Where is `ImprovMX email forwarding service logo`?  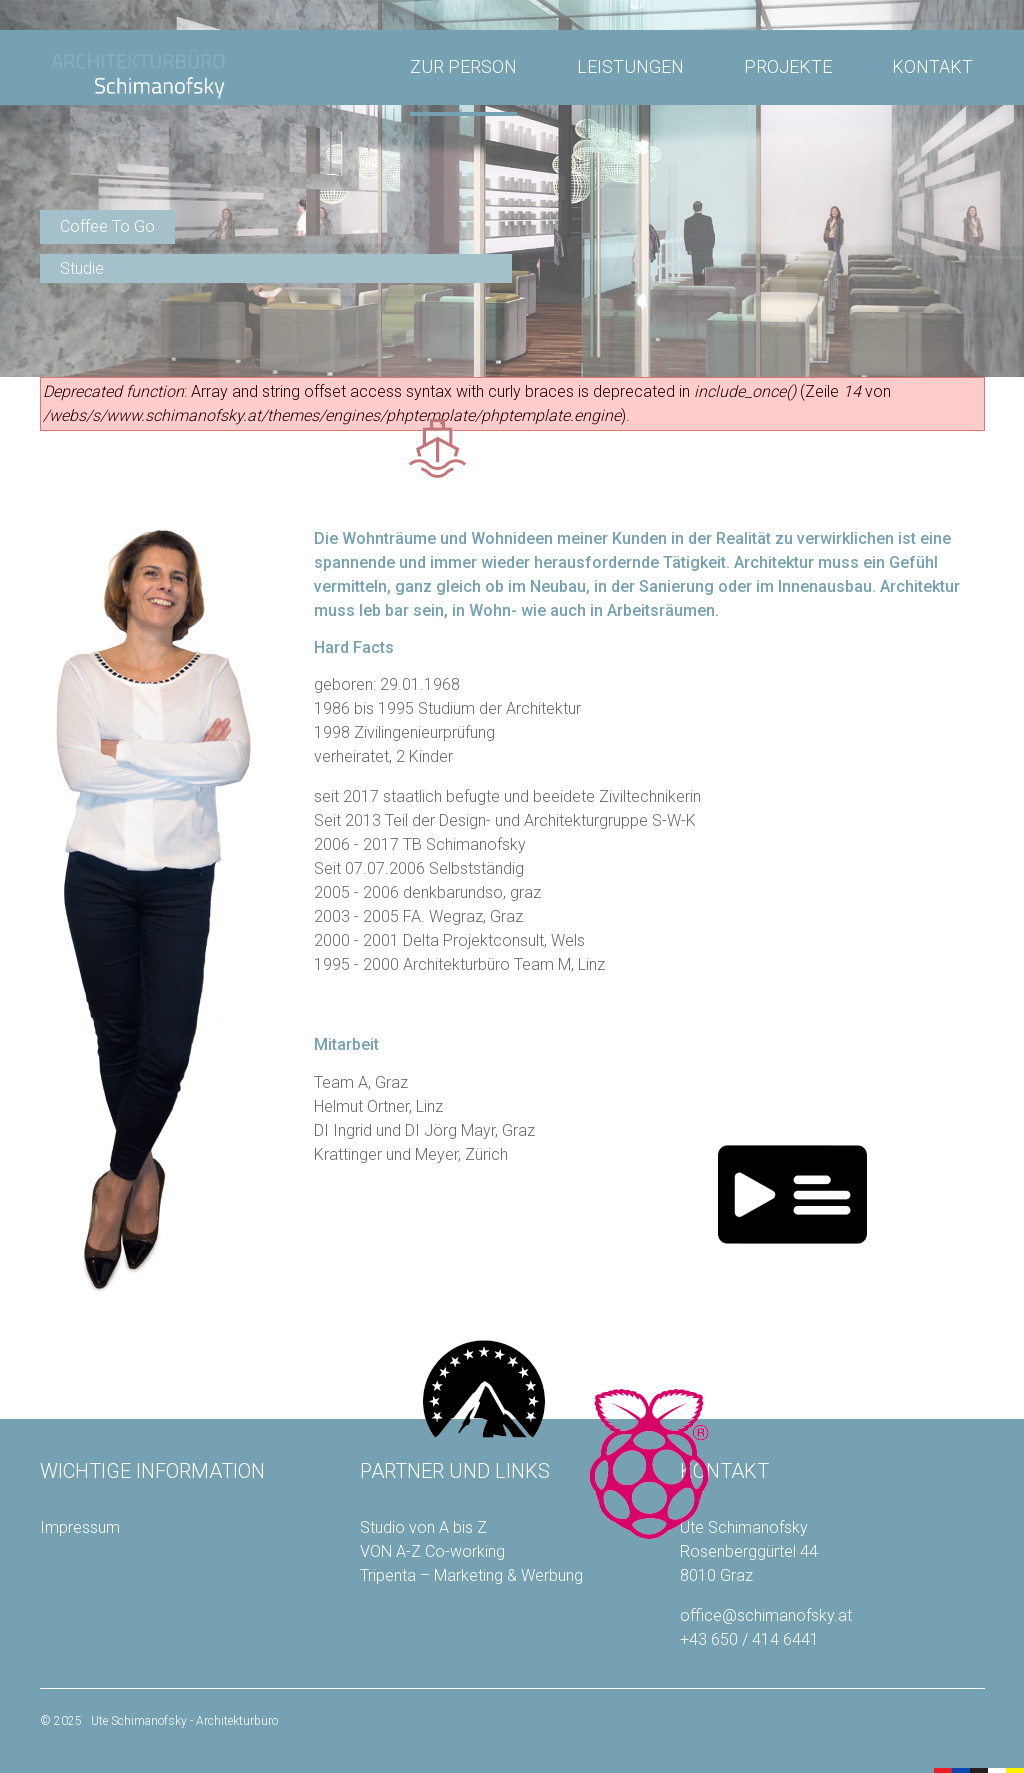
ImprovMX email forwarding service logo is located at coordinates (437, 448).